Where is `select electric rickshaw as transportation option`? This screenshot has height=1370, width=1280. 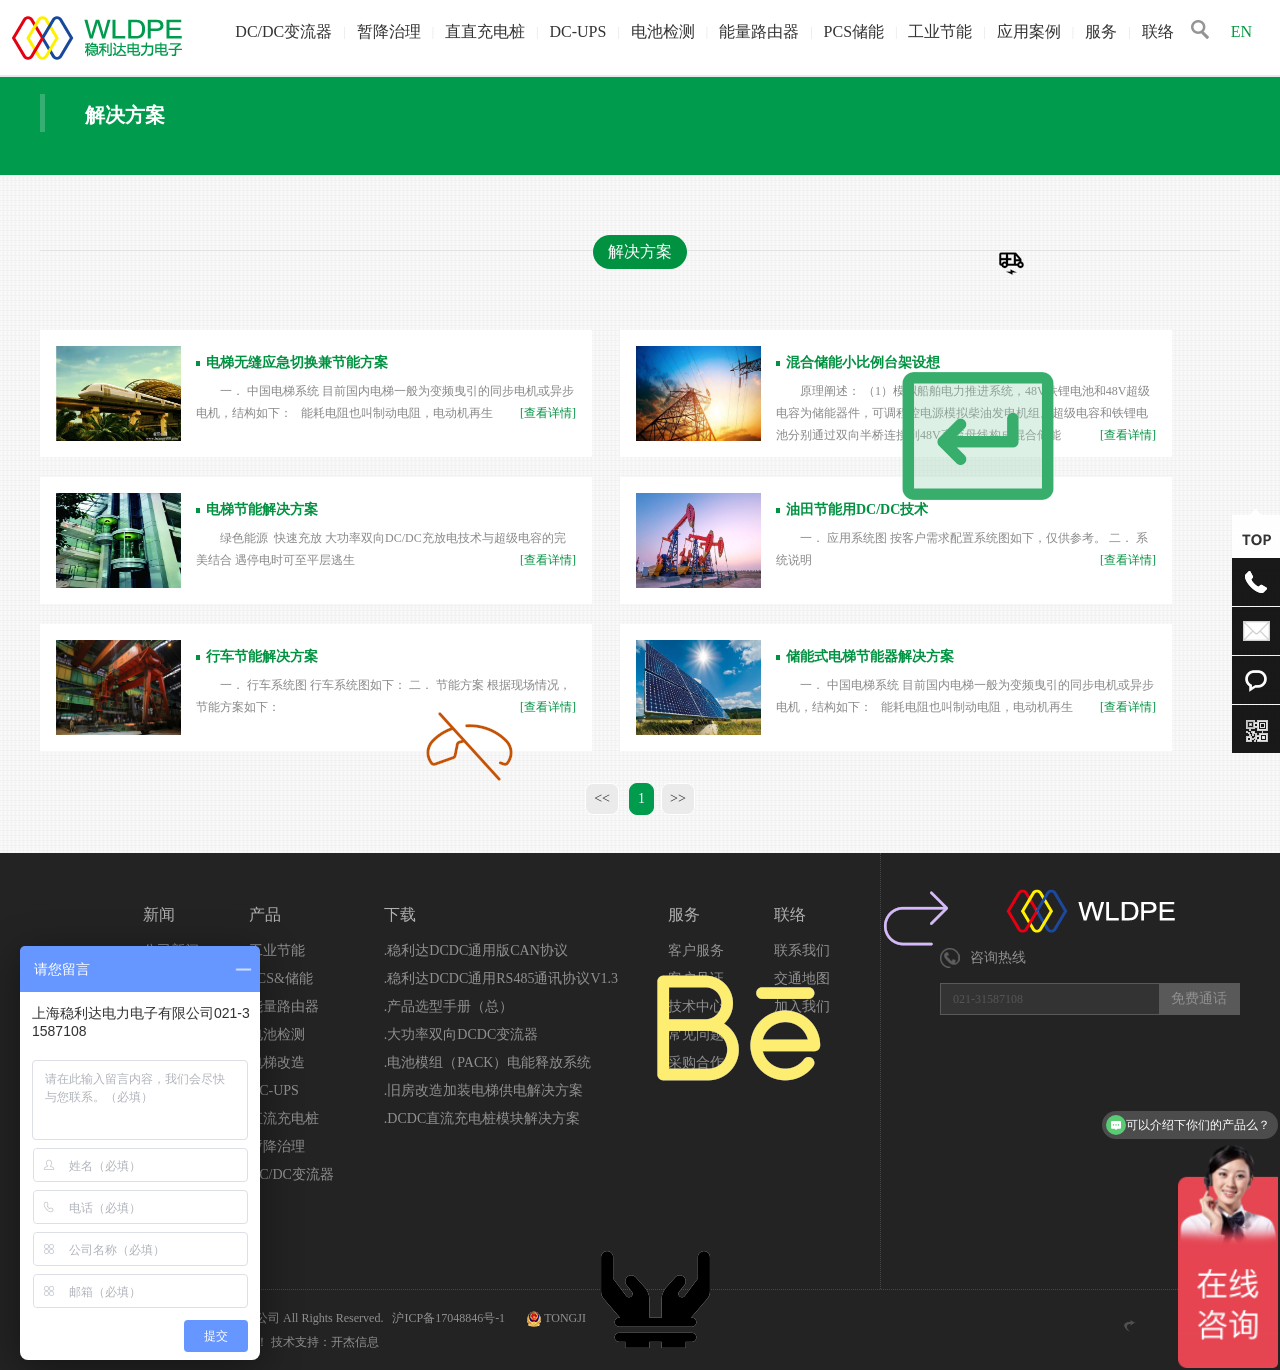
select electric rickshaw as transportation option is located at coordinates (1011, 262).